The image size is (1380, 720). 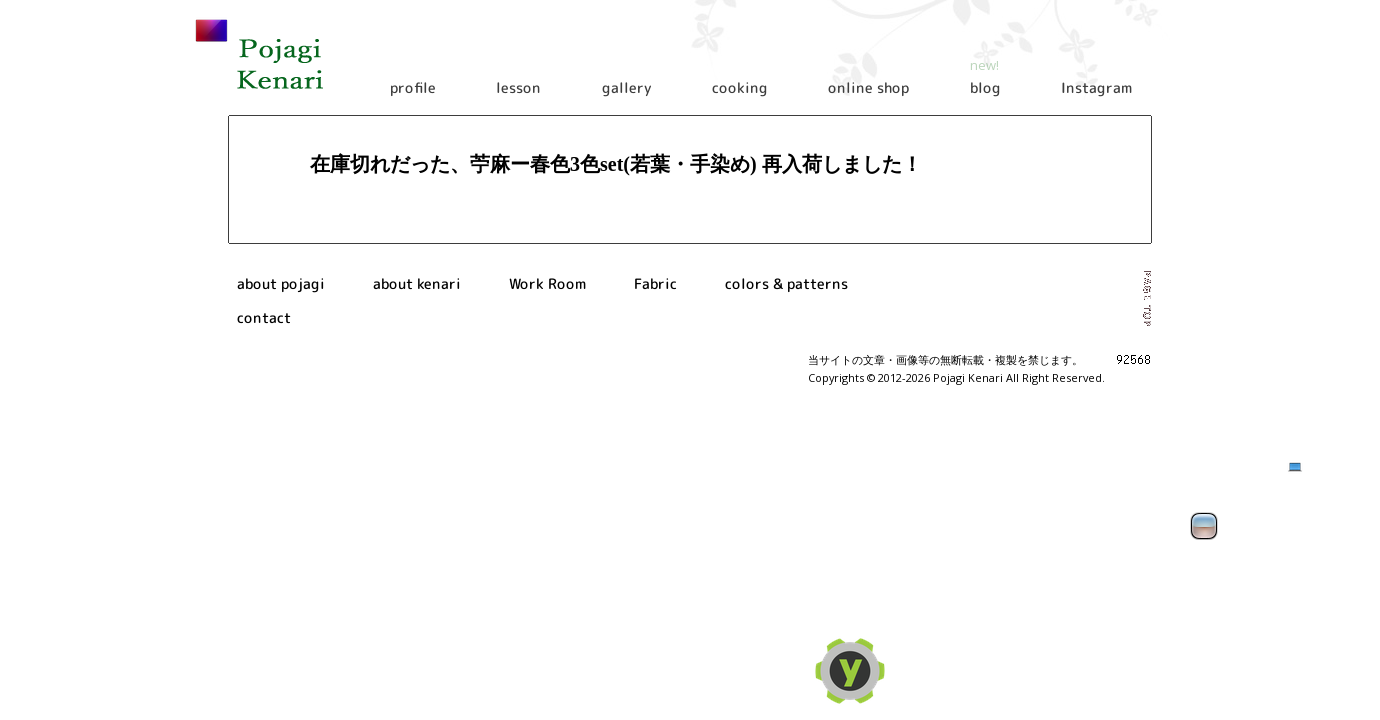 What do you see at coordinates (850, 671) in the screenshot?
I see `open YubiKey Manager application` at bounding box center [850, 671].